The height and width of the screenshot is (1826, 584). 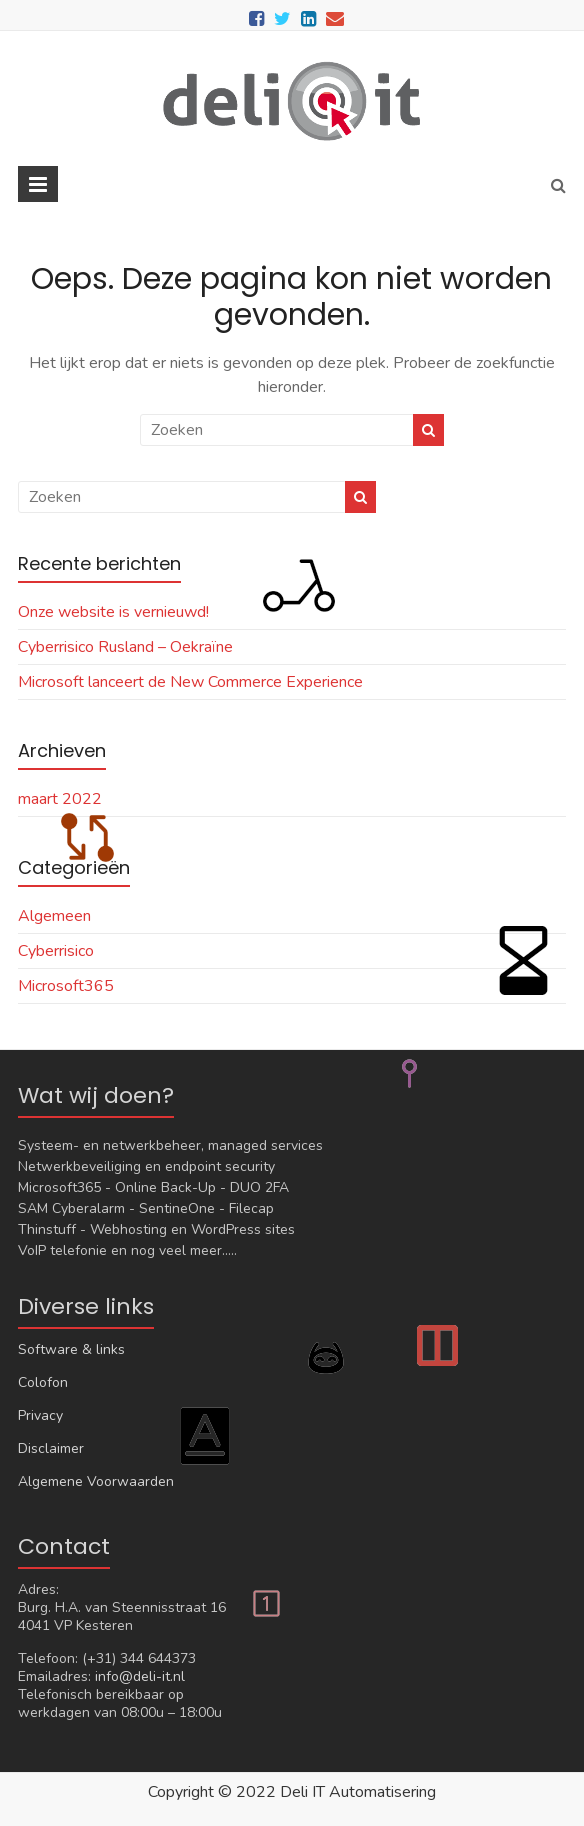 I want to click on indicates time is running low, so click(x=523, y=960).